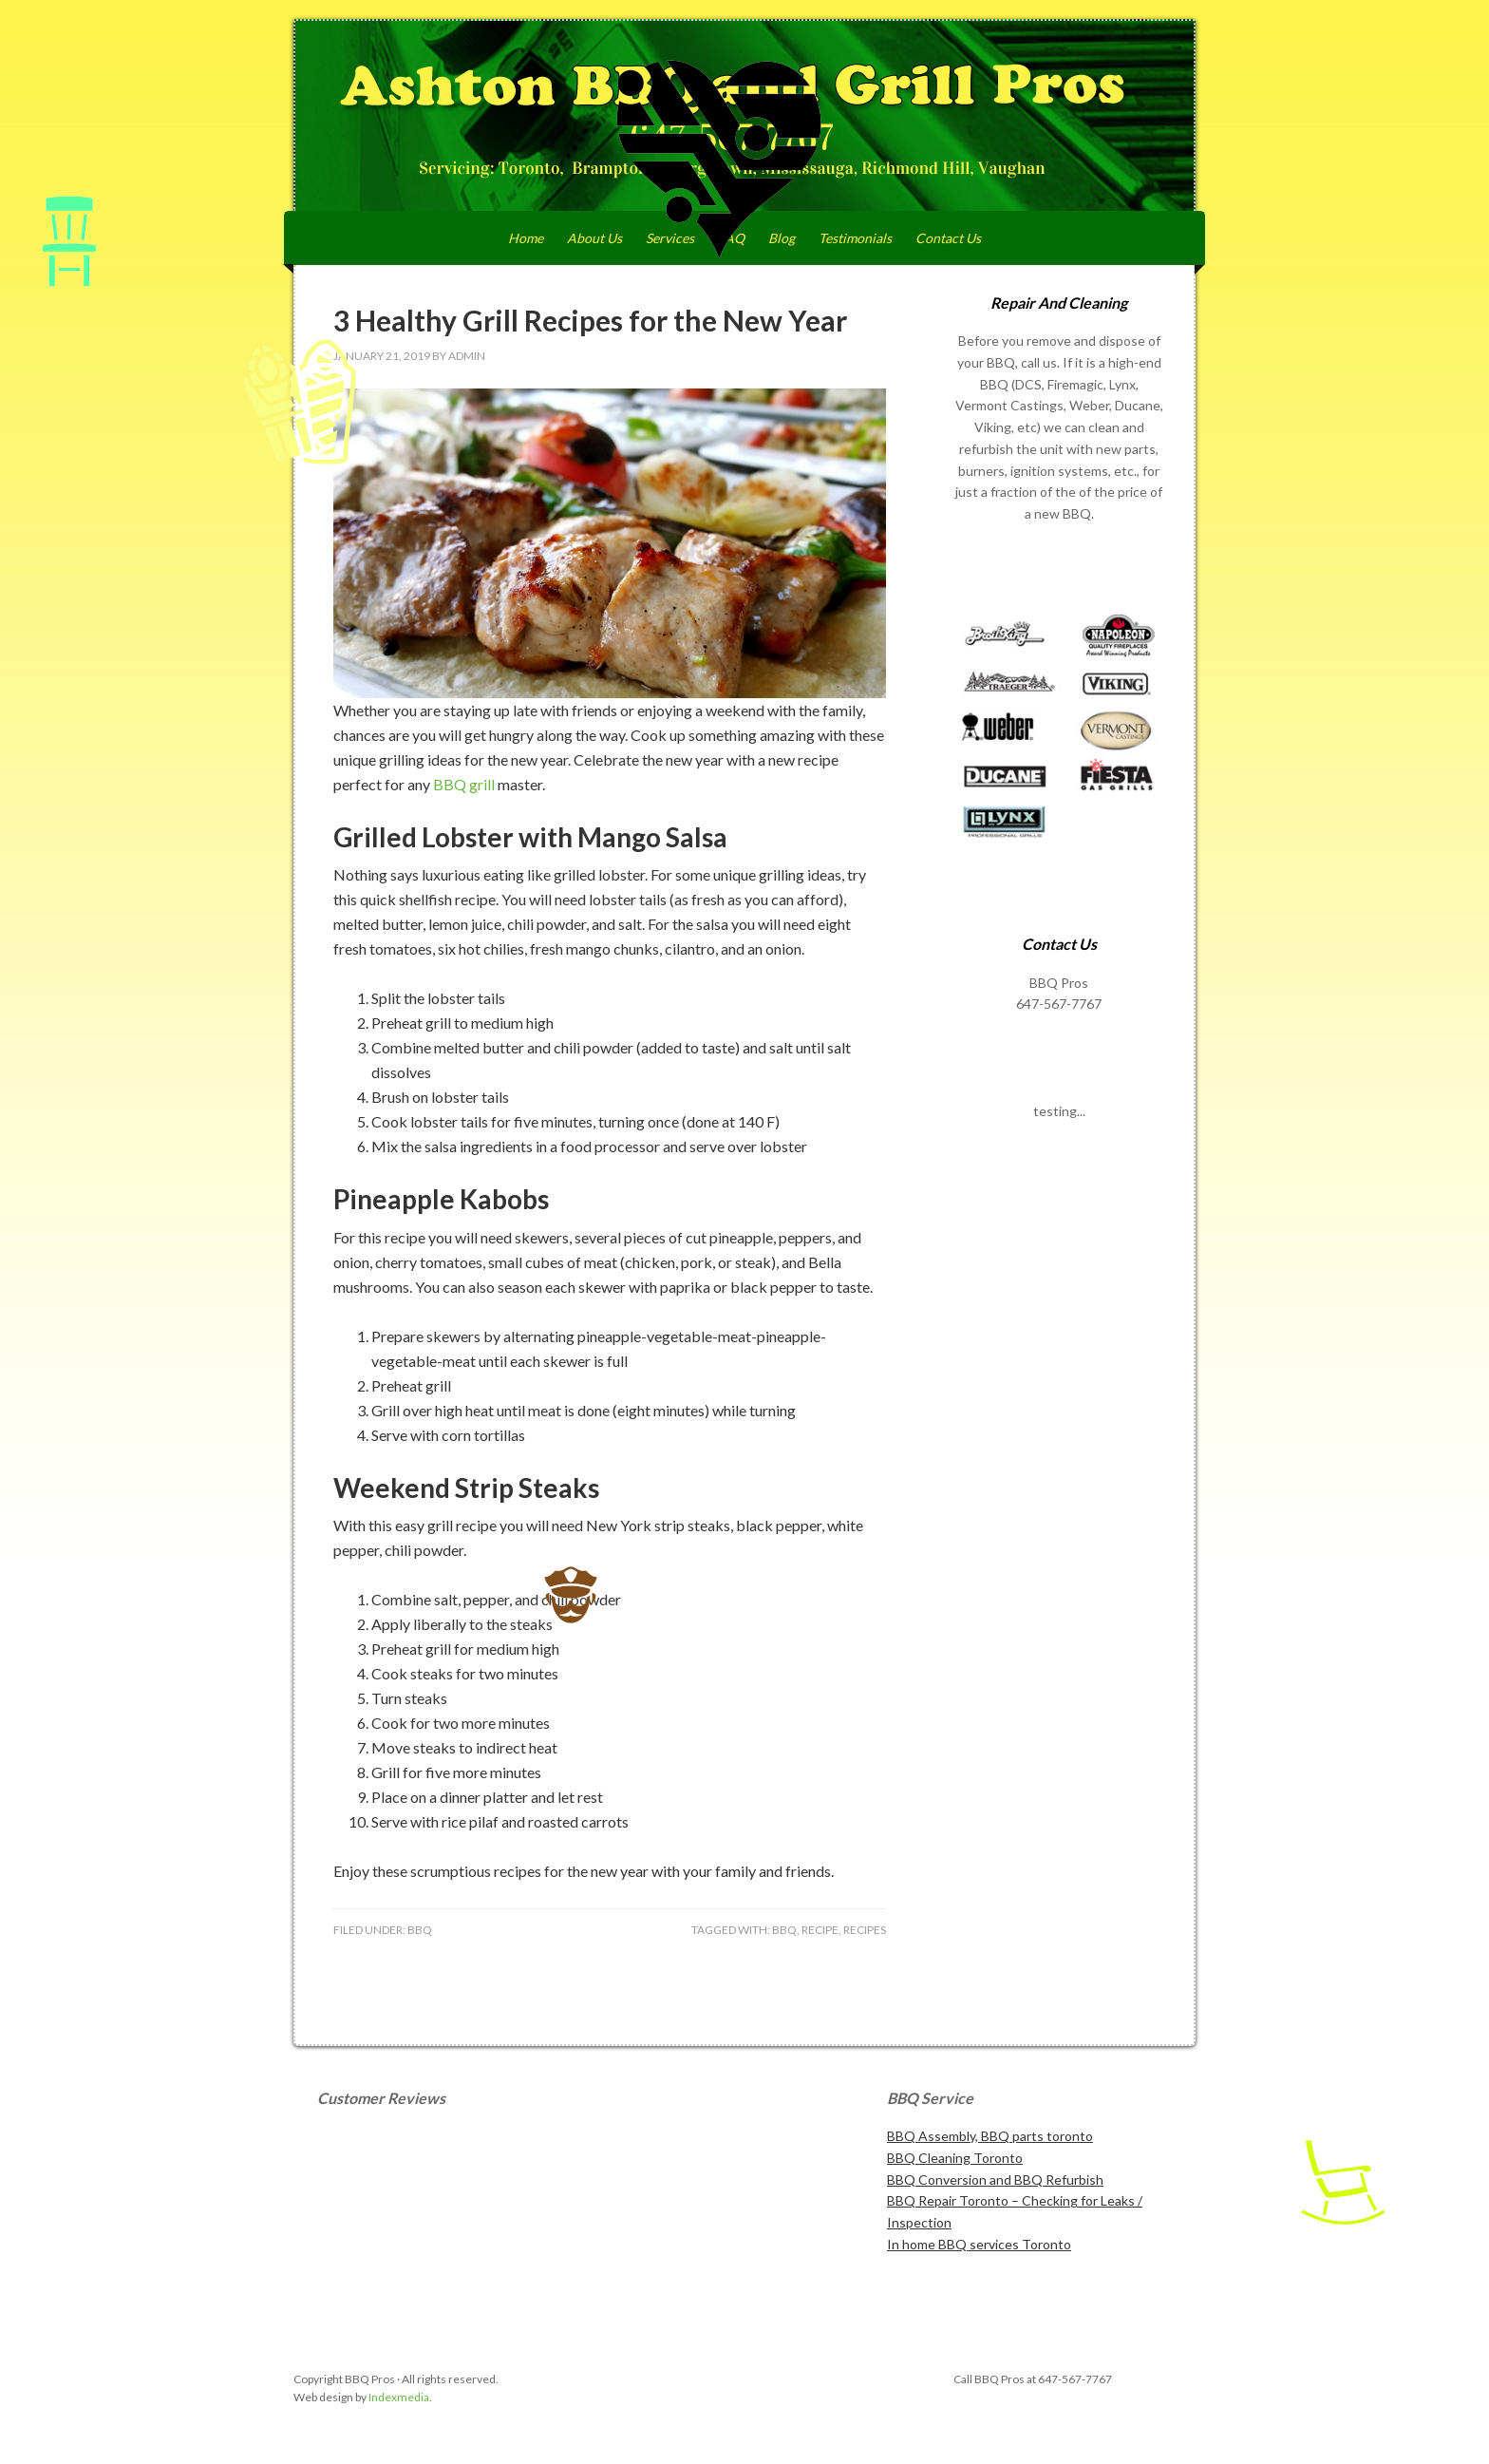 Image resolution: width=1489 pixels, height=2464 pixels. What do you see at coordinates (300, 402) in the screenshot?
I see `view ancient Egyptian artifacts or exhibits` at bounding box center [300, 402].